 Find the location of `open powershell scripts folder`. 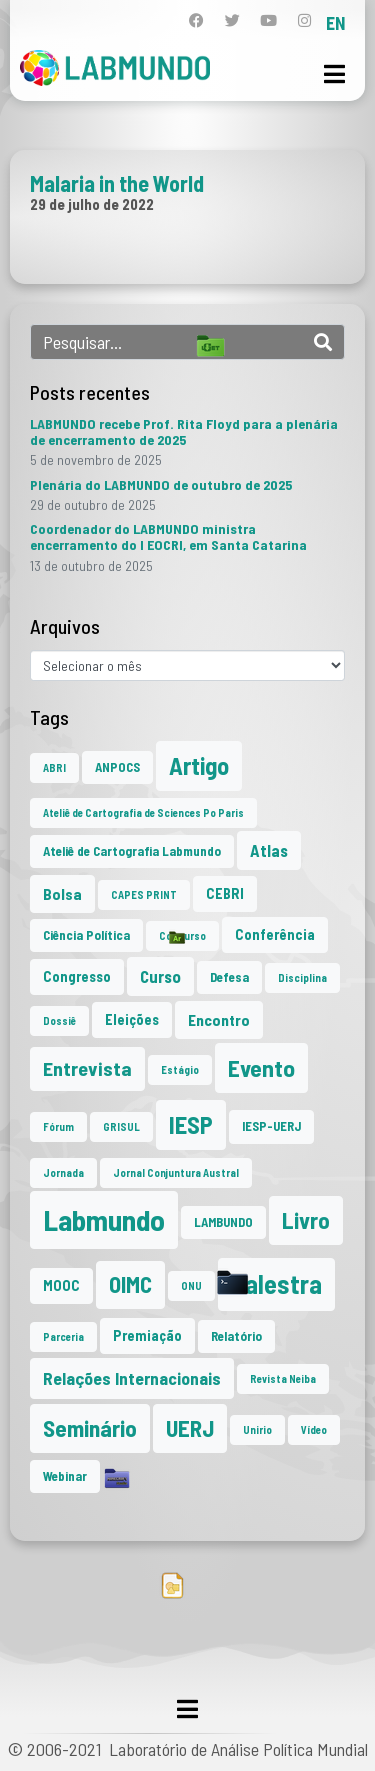

open powershell scripts folder is located at coordinates (232, 1283).